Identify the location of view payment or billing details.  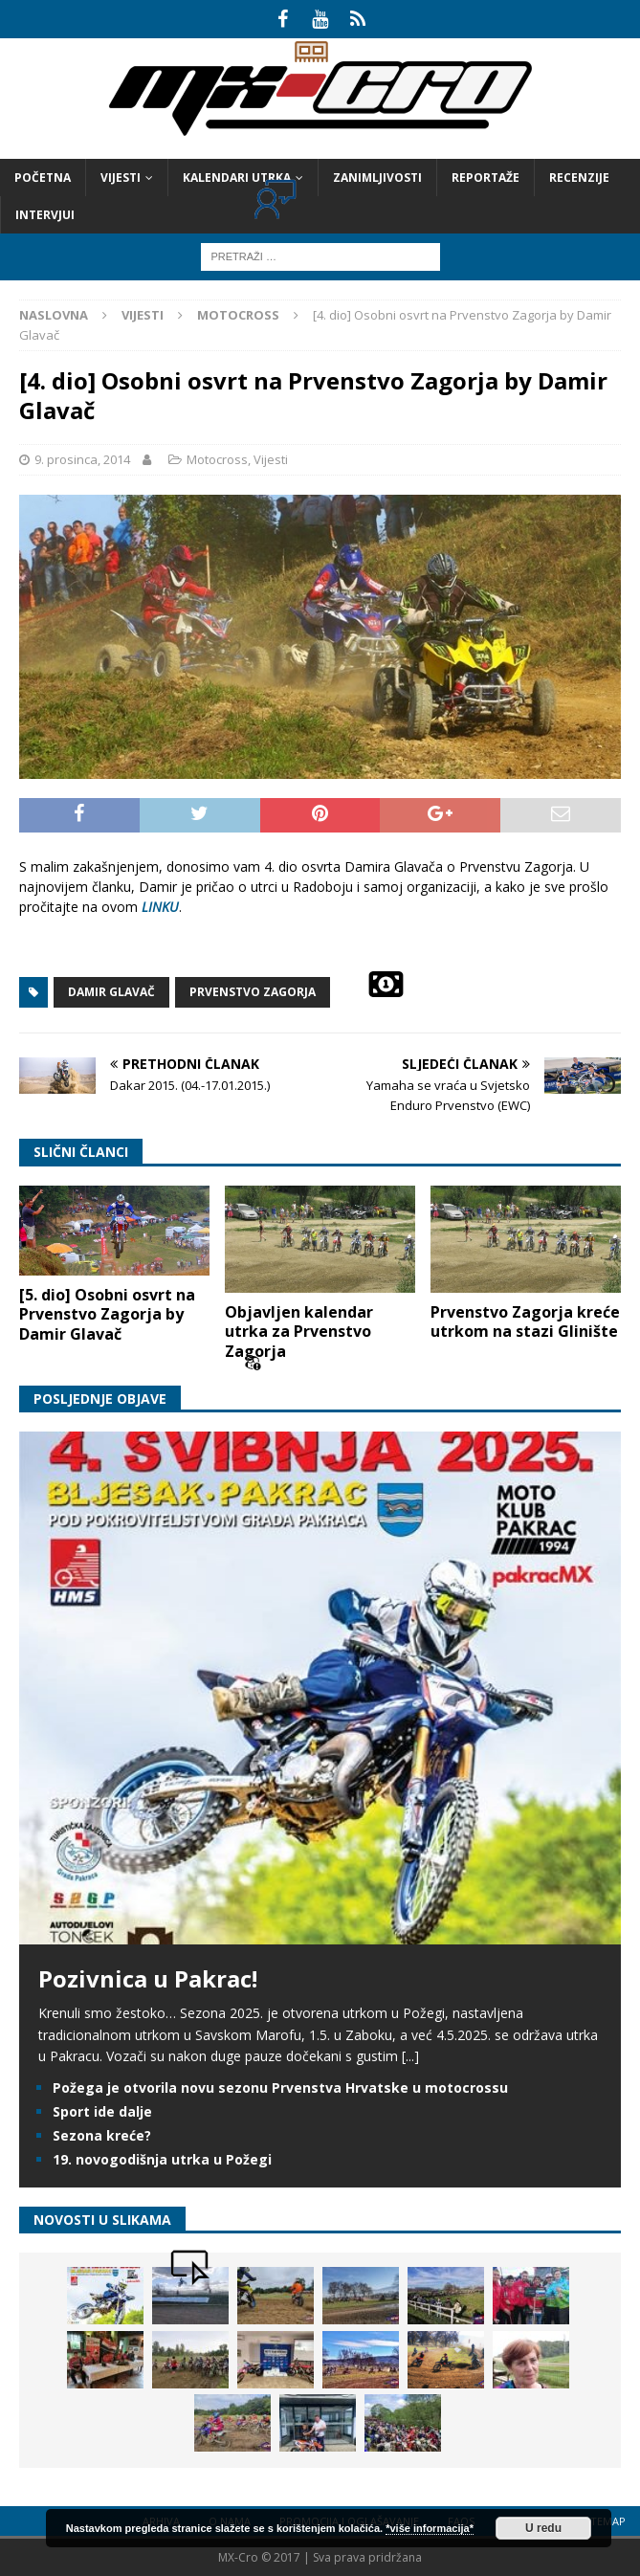
(386, 984).